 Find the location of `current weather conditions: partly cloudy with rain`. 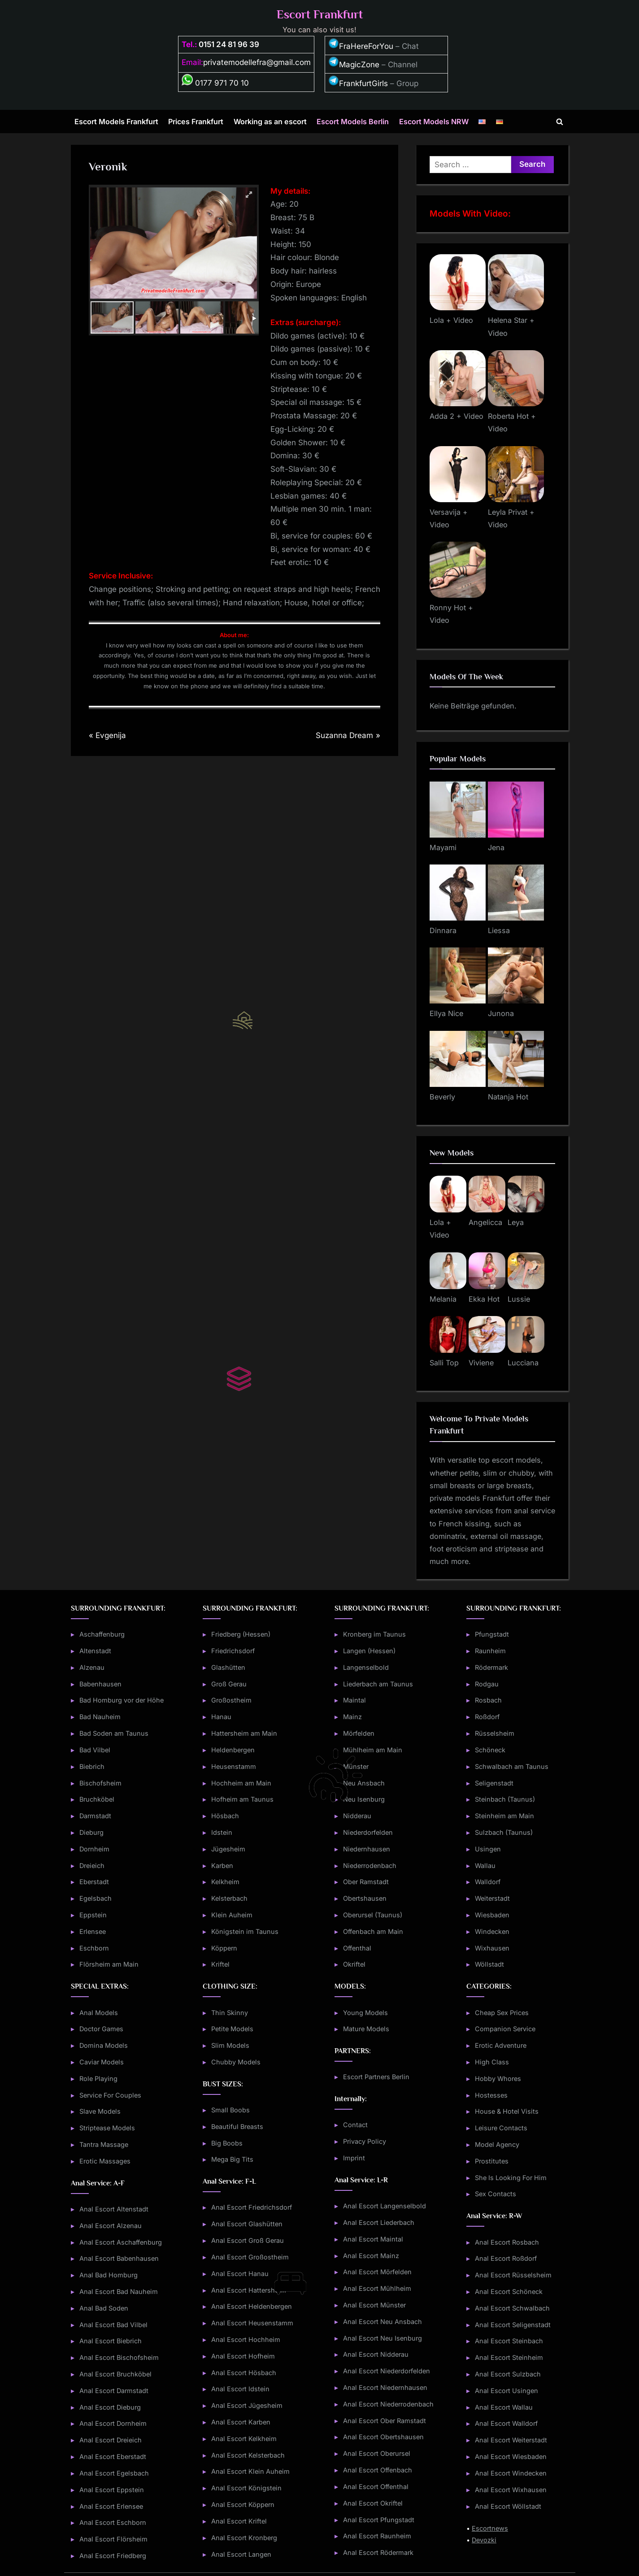

current weather conditions: partly cloudy with rain is located at coordinates (335, 1775).